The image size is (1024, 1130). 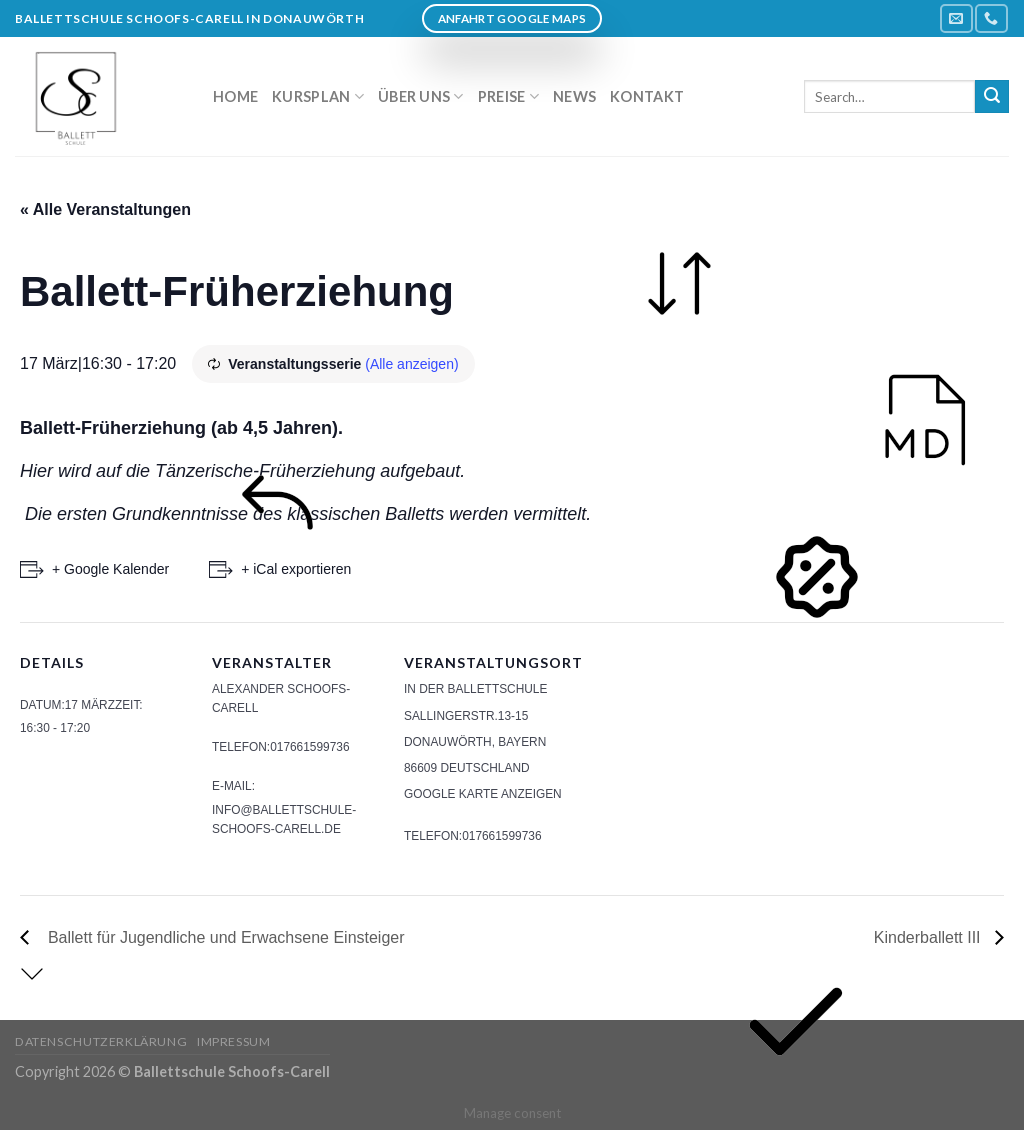 What do you see at coordinates (817, 577) in the screenshot?
I see `view available discounts or promotions` at bounding box center [817, 577].